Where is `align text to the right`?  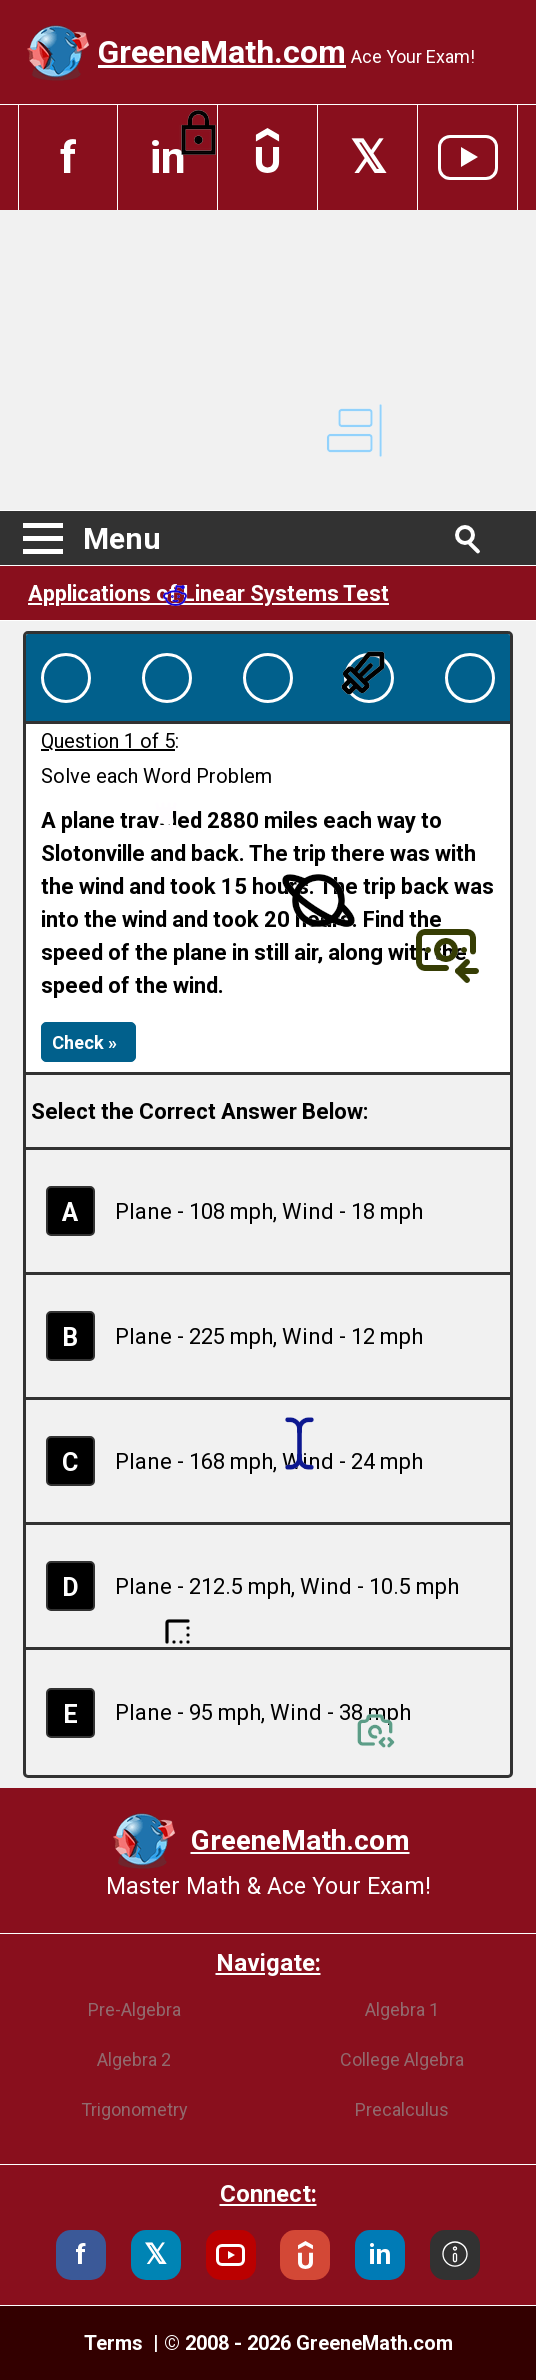 align text to the right is located at coordinates (355, 430).